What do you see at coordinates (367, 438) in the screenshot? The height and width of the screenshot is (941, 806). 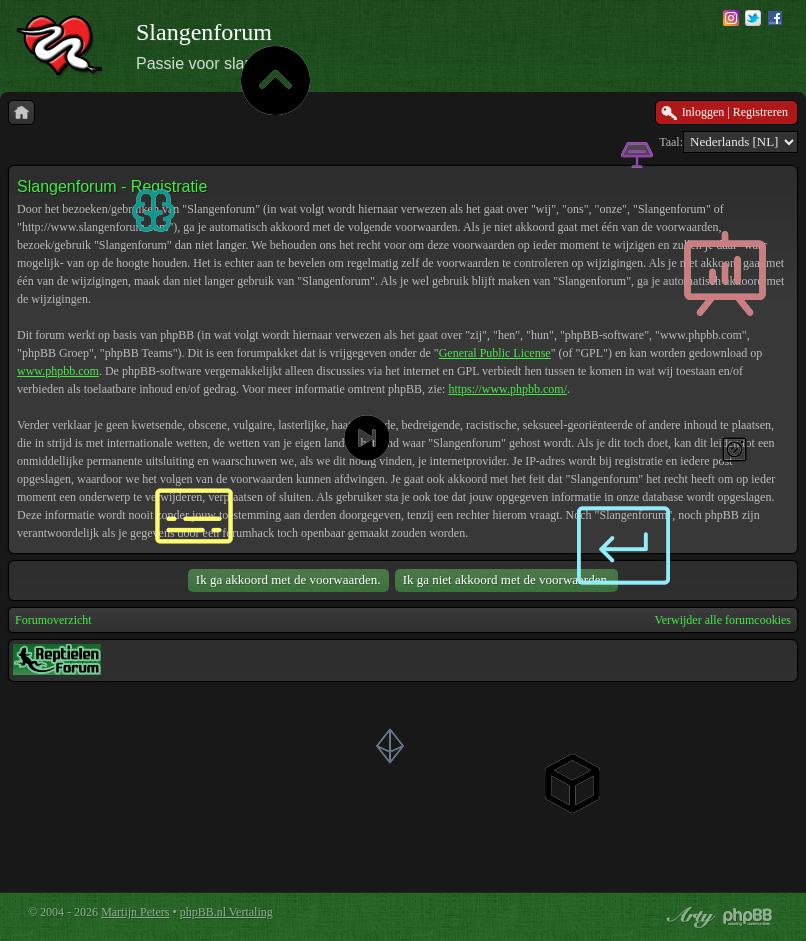 I see `skip to the next track` at bounding box center [367, 438].